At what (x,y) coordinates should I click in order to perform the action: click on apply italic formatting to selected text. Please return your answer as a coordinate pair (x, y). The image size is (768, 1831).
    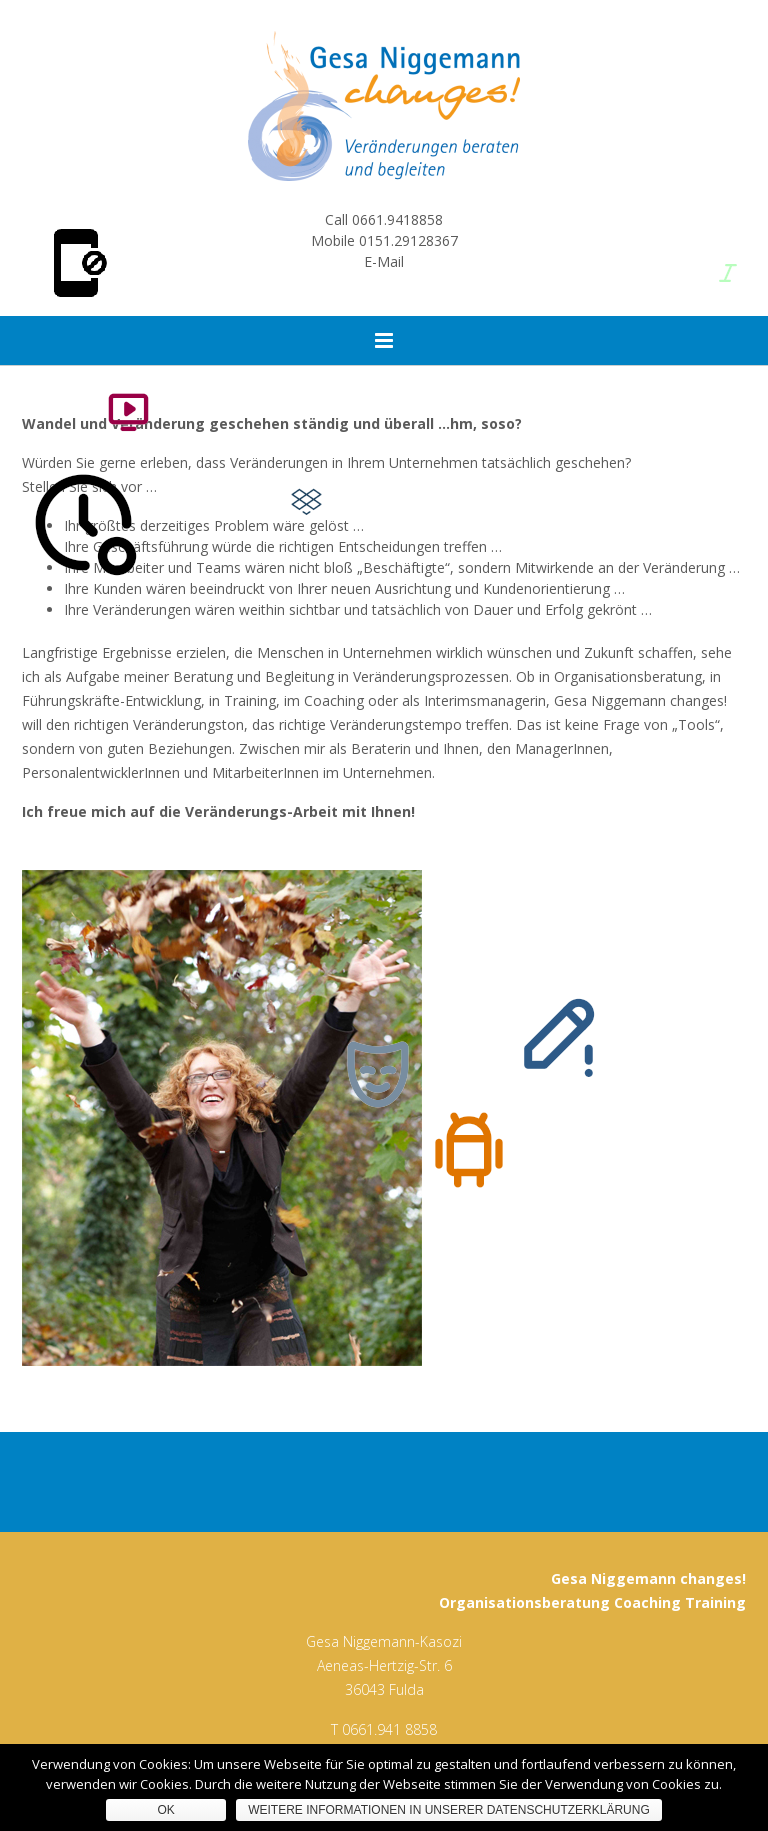
    Looking at the image, I should click on (728, 273).